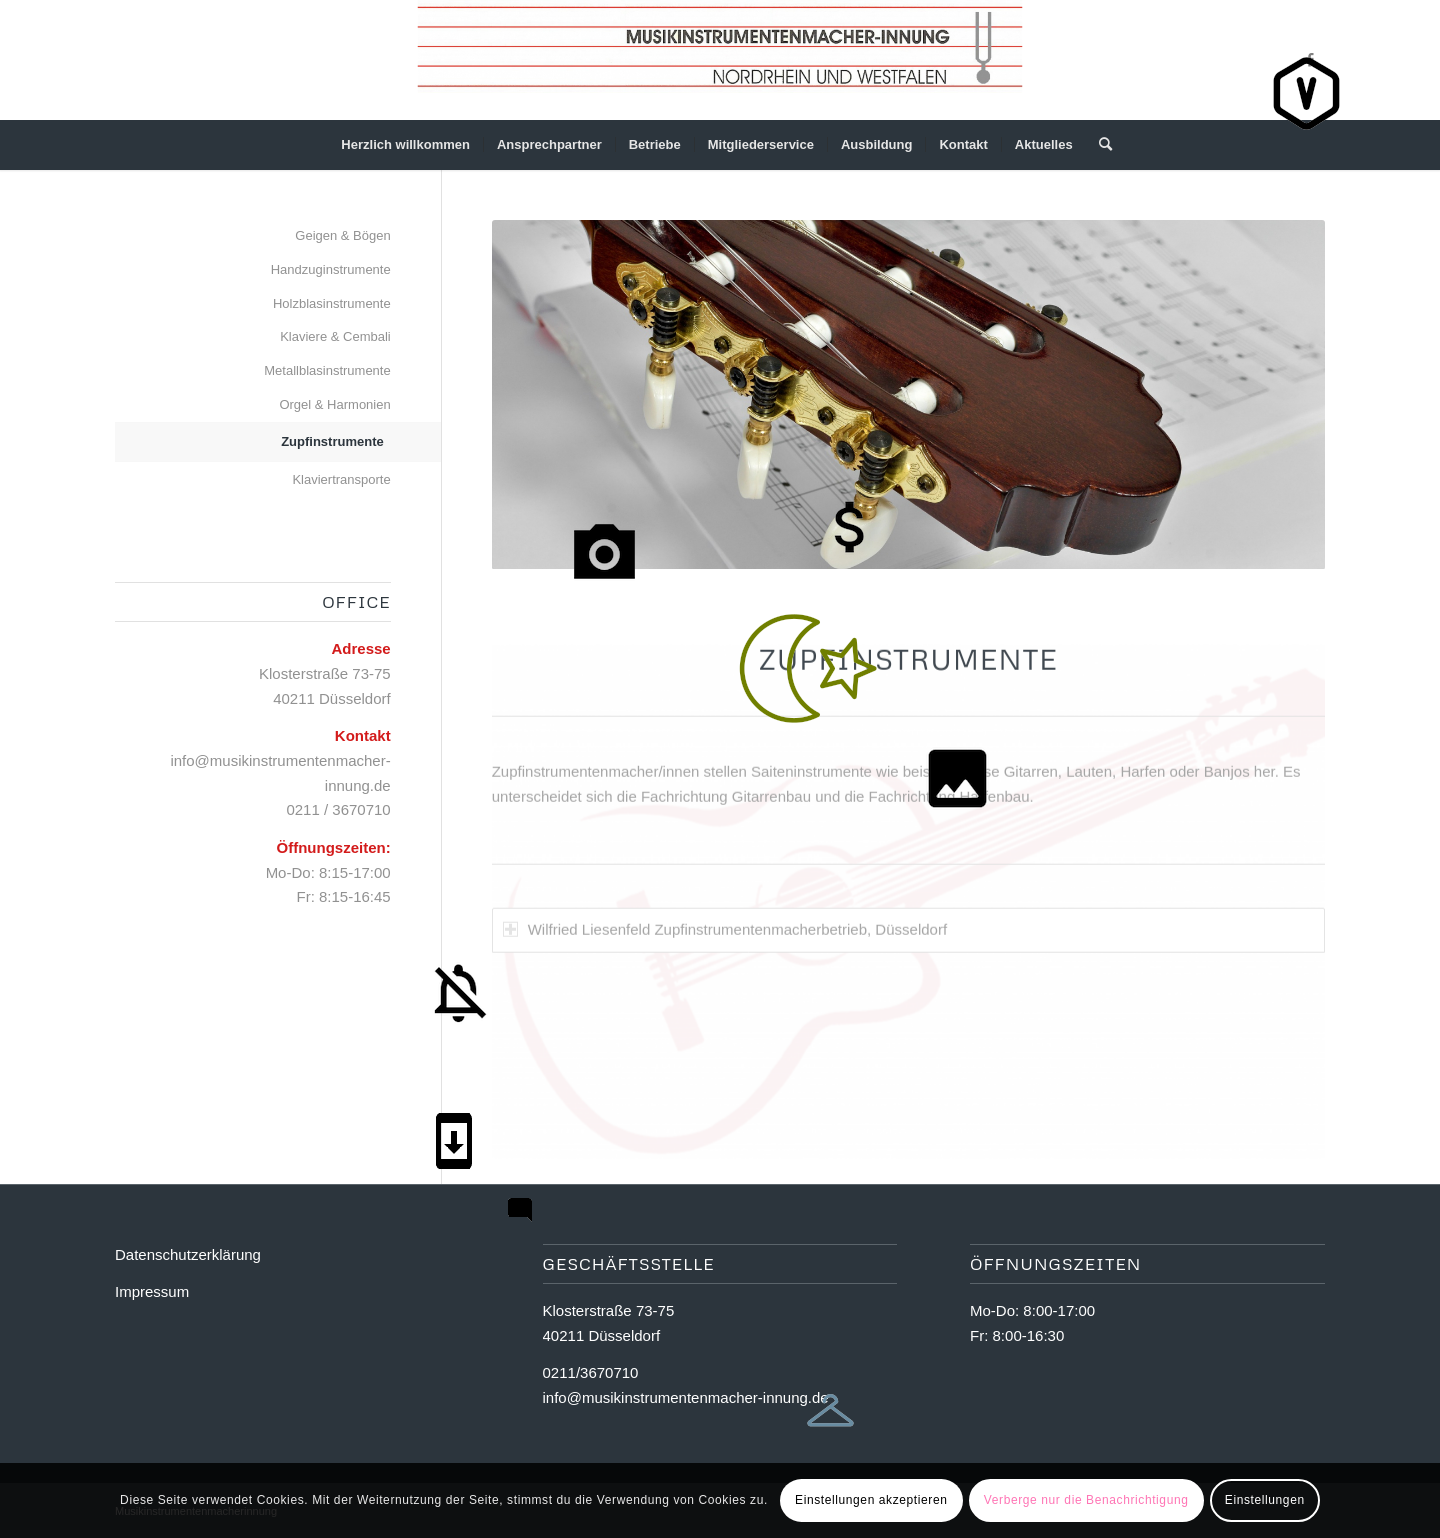 This screenshot has height=1538, width=1440. Describe the element at coordinates (1306, 93) in the screenshot. I see `version indicator or version number badge` at that location.